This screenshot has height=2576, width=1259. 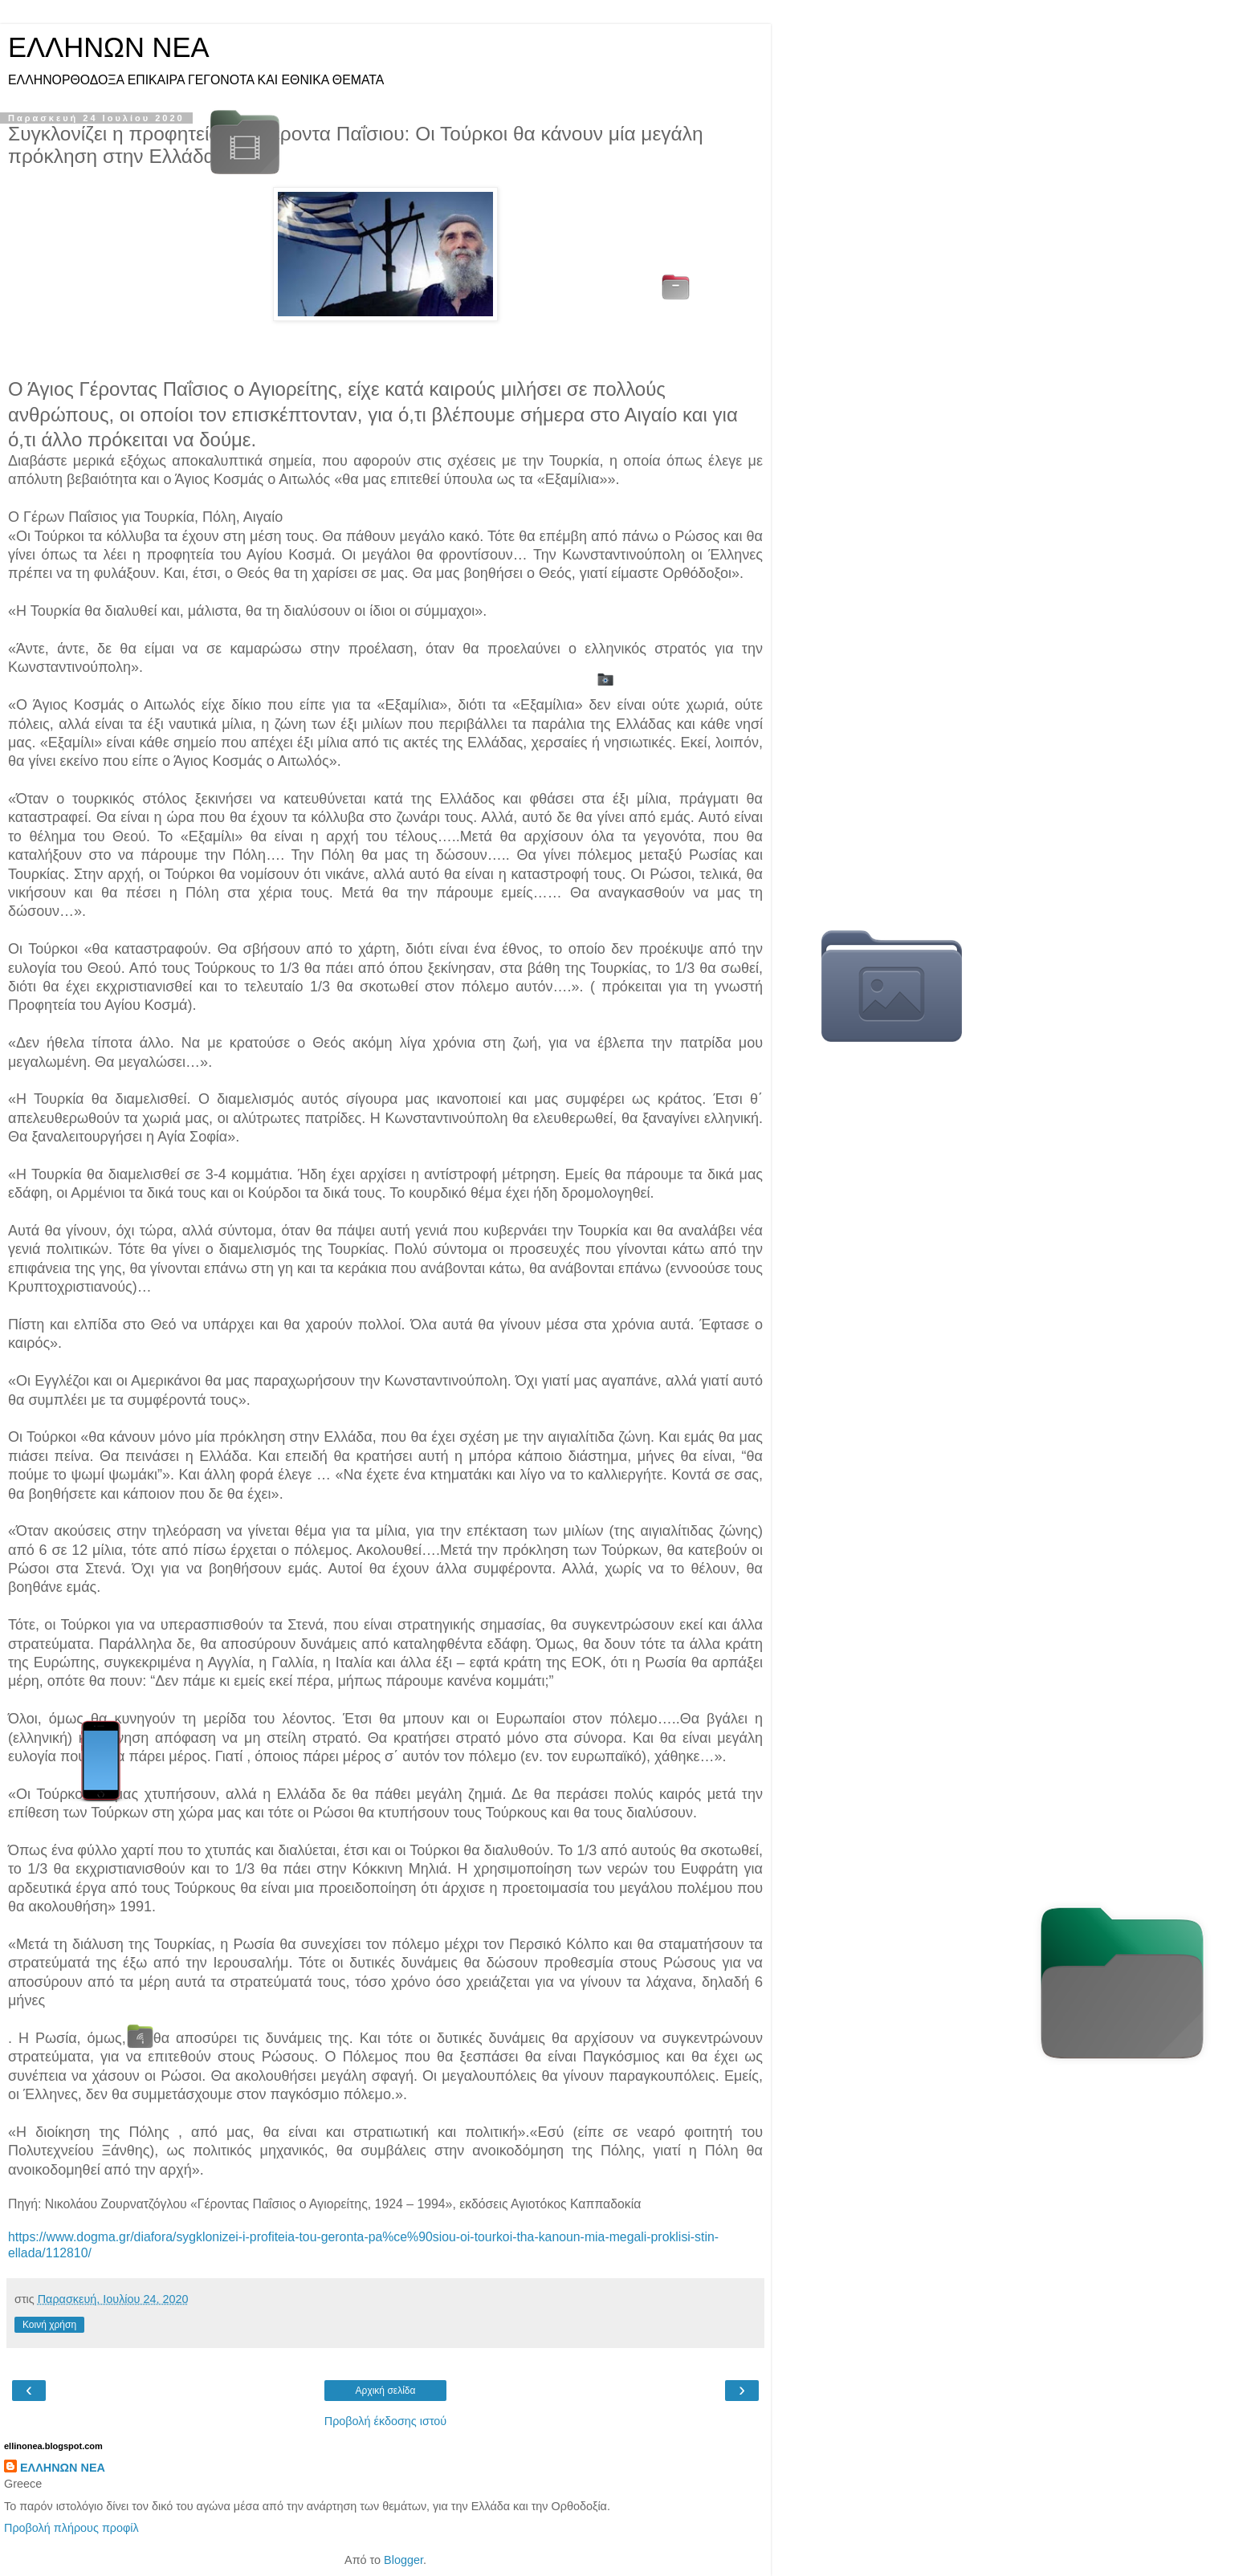 I want to click on open your videos folder, so click(x=245, y=142).